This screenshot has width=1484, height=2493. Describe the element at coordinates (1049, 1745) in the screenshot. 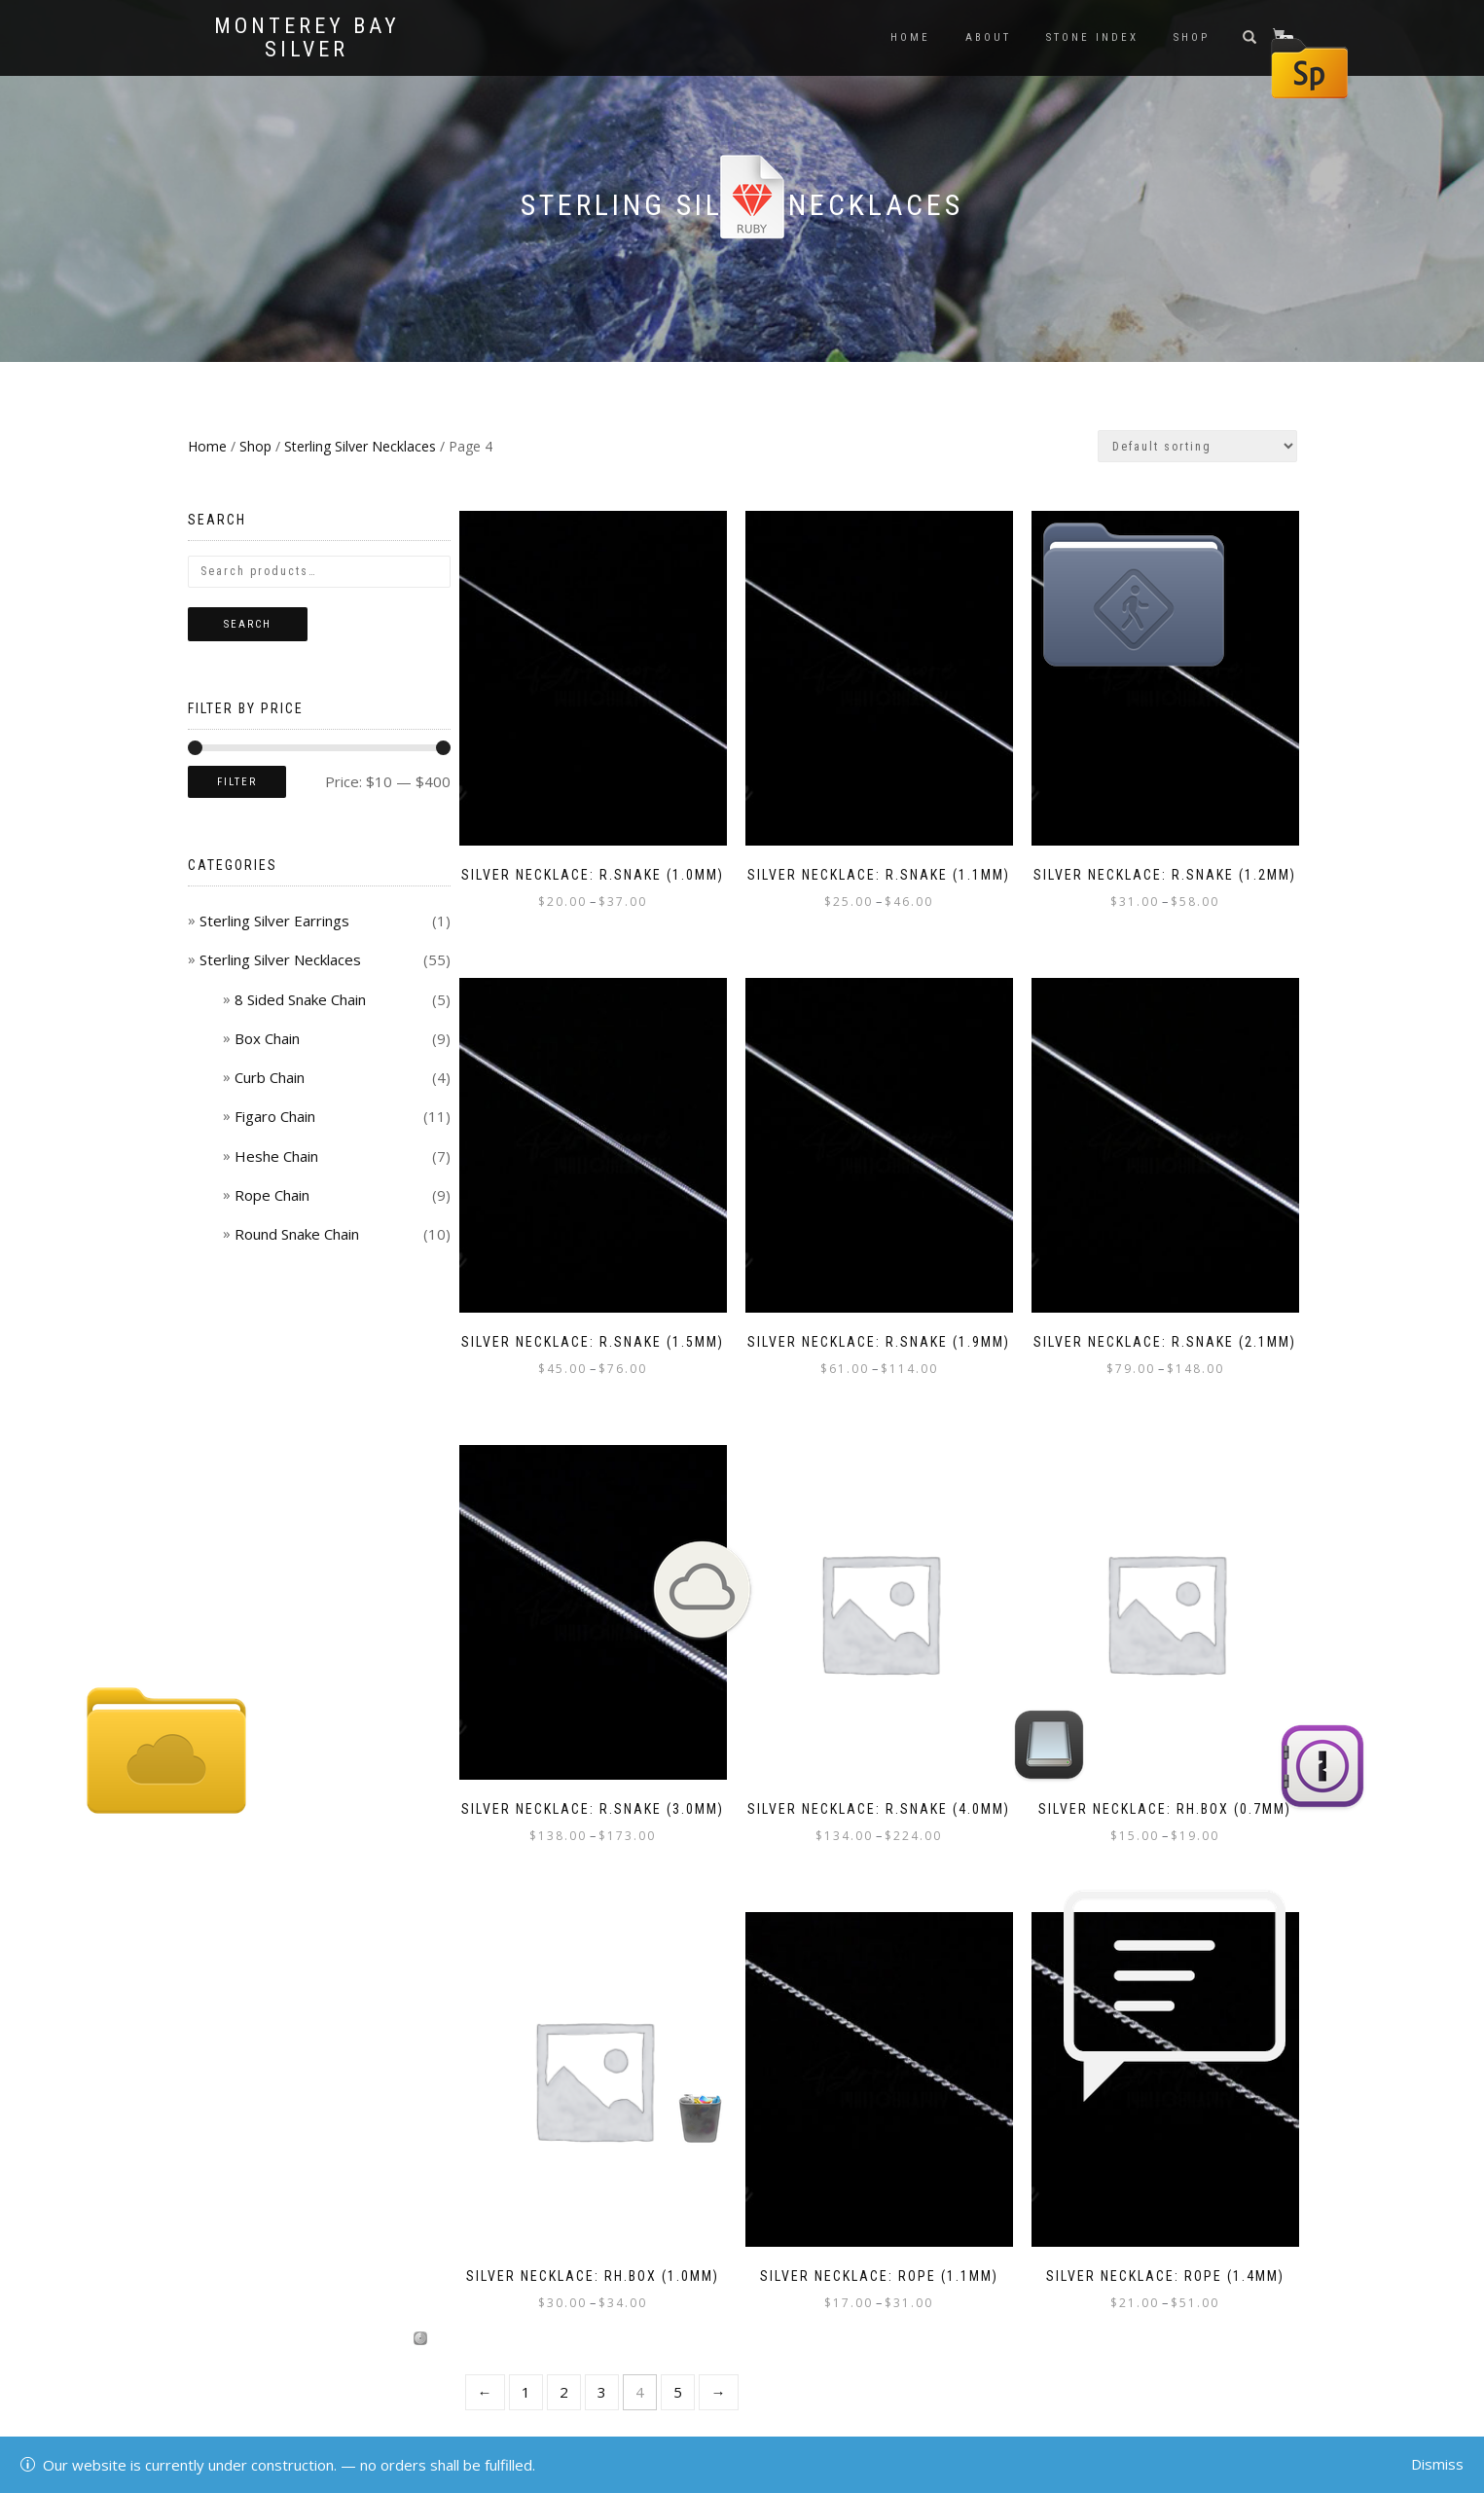

I see `access removable media or external drive` at that location.